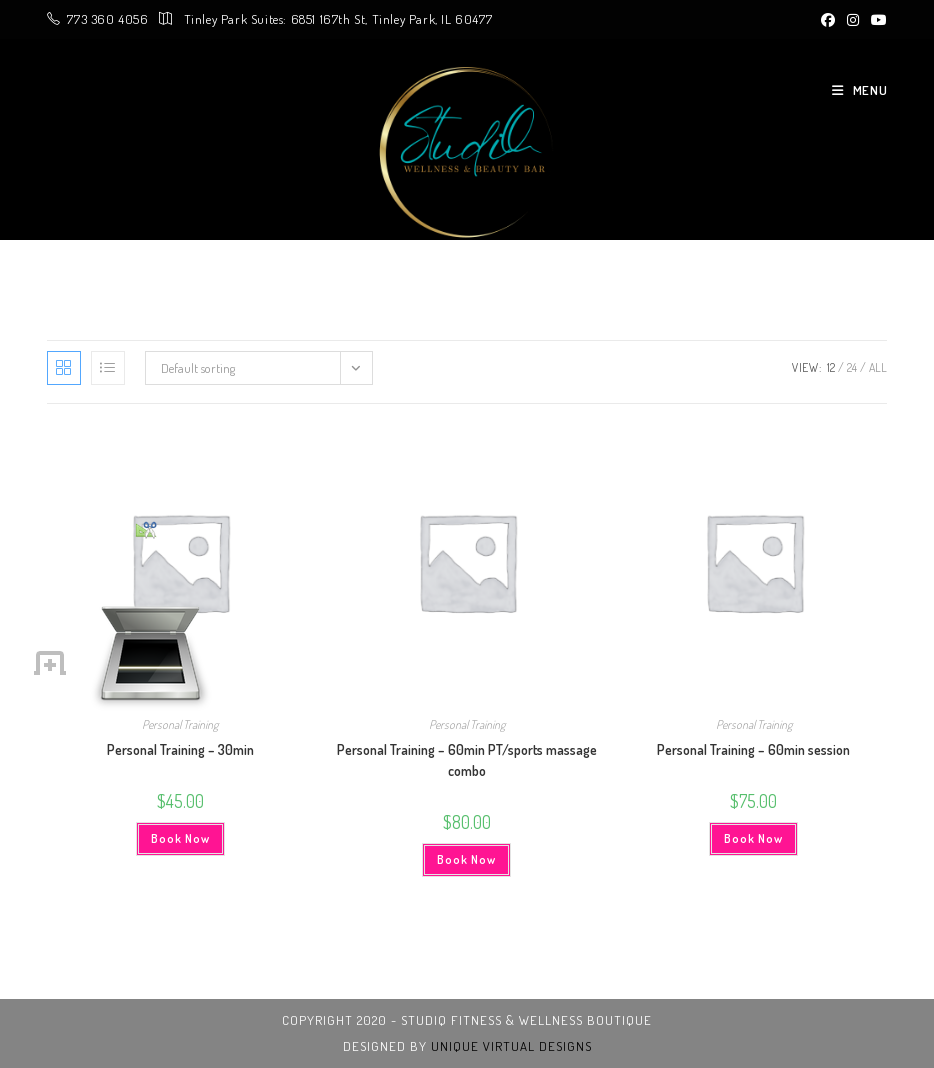 The width and height of the screenshot is (934, 1068). I want to click on access scanner device settings, so click(152, 657).